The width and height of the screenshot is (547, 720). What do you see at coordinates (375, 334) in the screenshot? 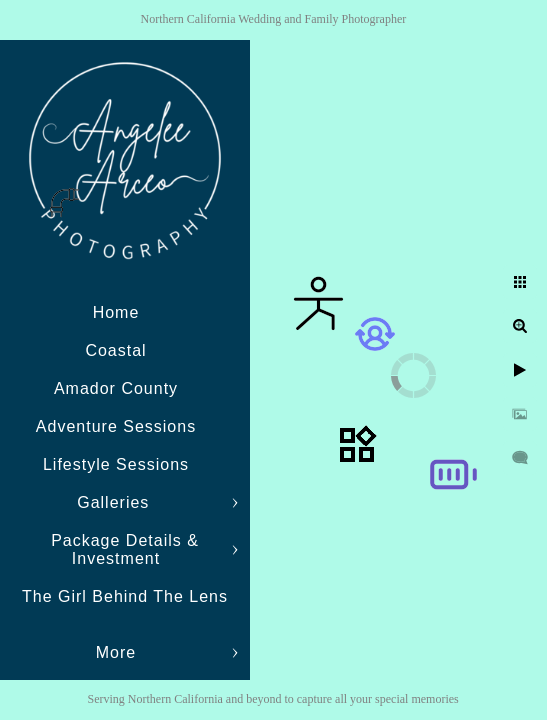
I see `switch between user accounts` at bounding box center [375, 334].